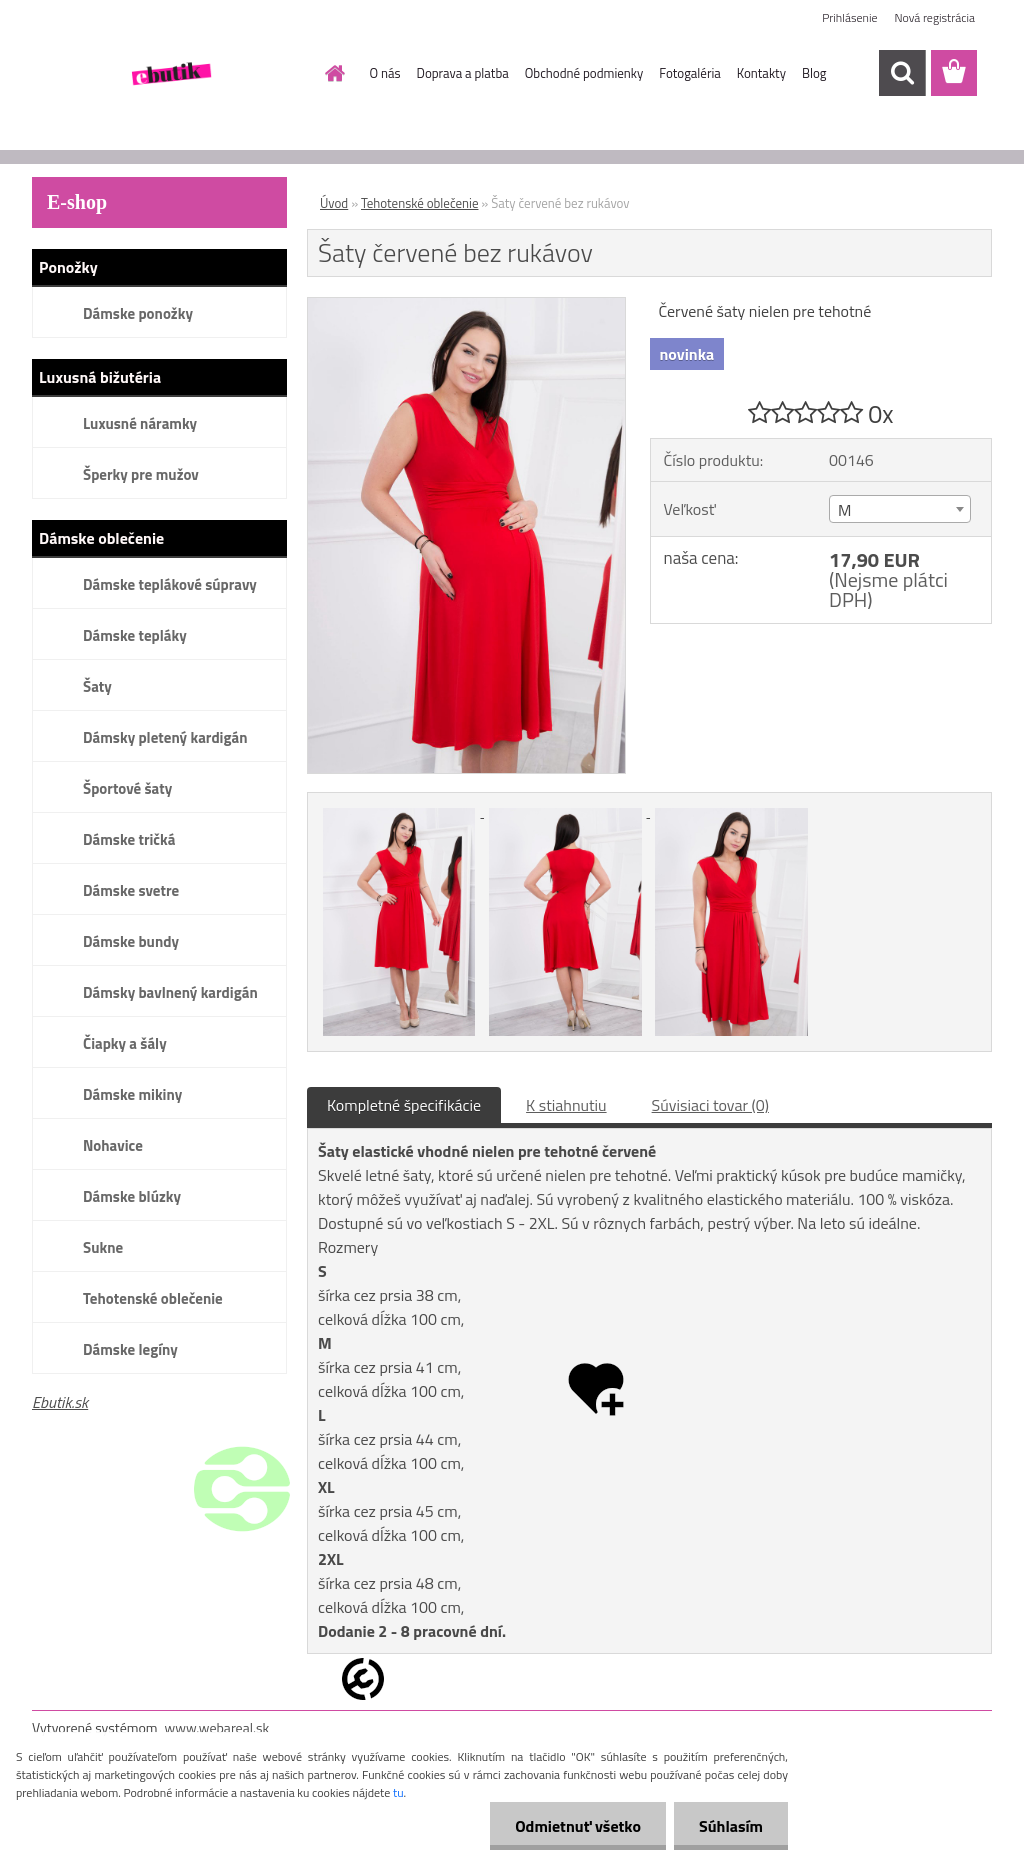  What do you see at coordinates (596, 1388) in the screenshot?
I see `add to favorites` at bounding box center [596, 1388].